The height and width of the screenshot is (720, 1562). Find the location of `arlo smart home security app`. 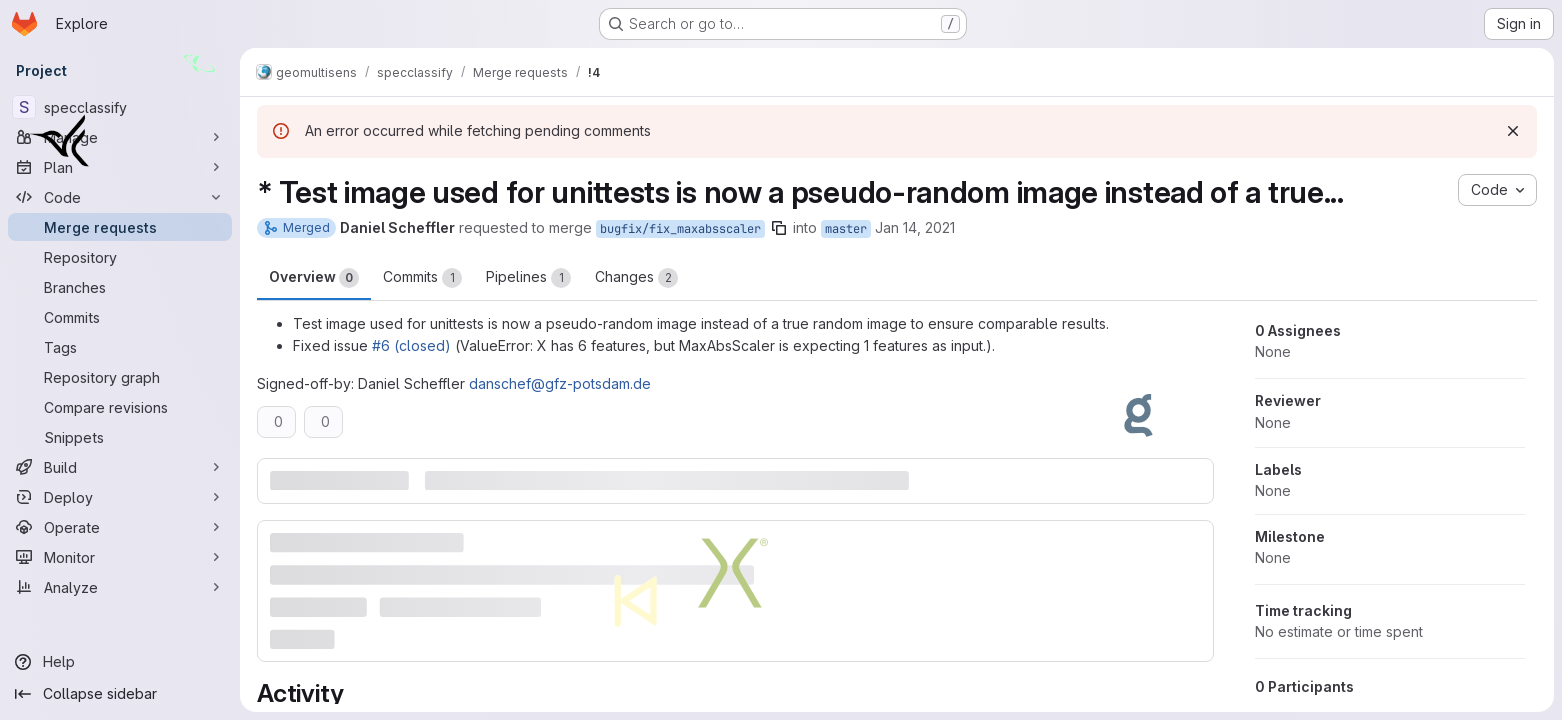

arlo smart home security app is located at coordinates (59, 140).